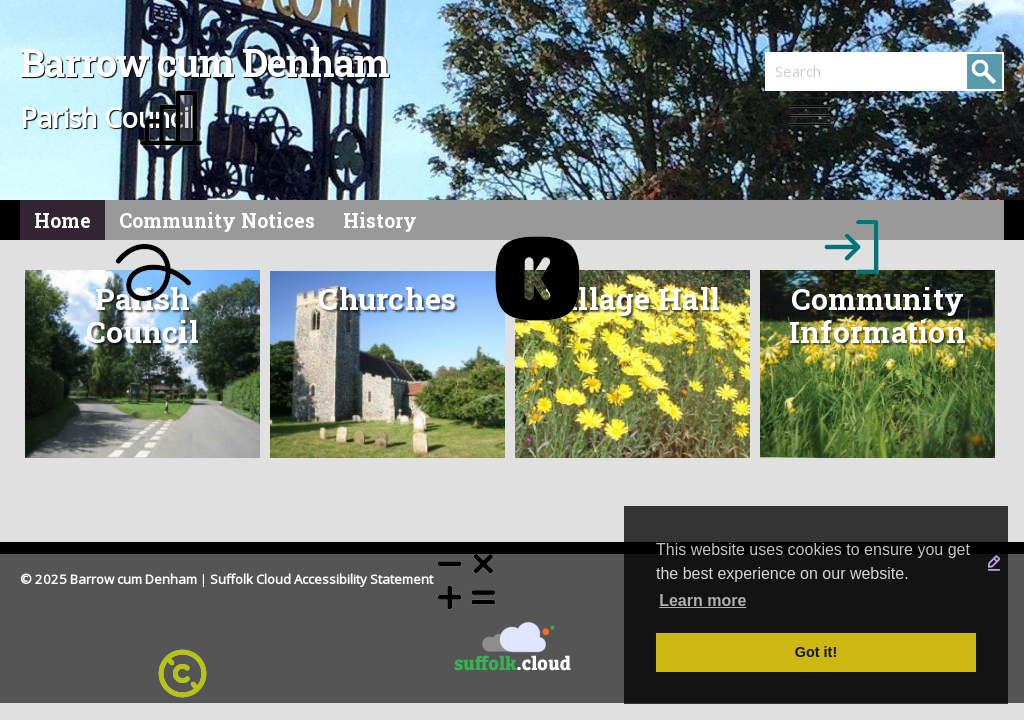 Image resolution: width=1024 pixels, height=720 pixels. What do you see at coordinates (856, 247) in the screenshot?
I see `sign in to your account` at bounding box center [856, 247].